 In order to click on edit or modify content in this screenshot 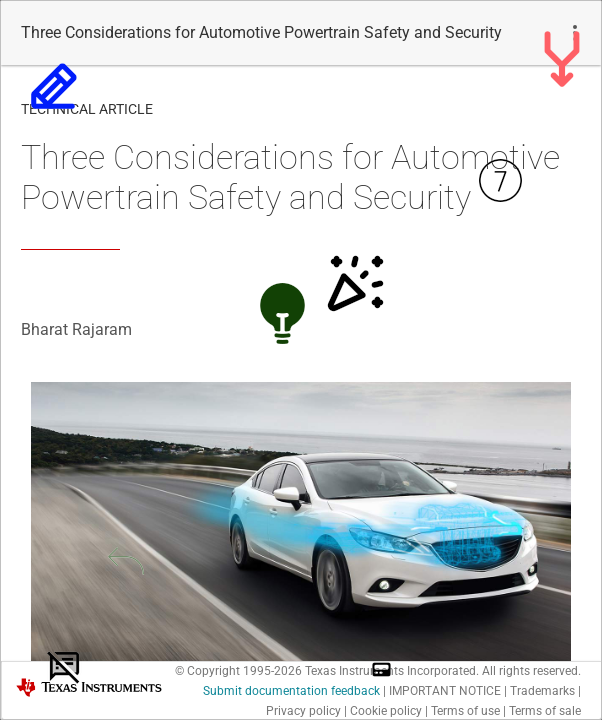, I will do `click(53, 87)`.